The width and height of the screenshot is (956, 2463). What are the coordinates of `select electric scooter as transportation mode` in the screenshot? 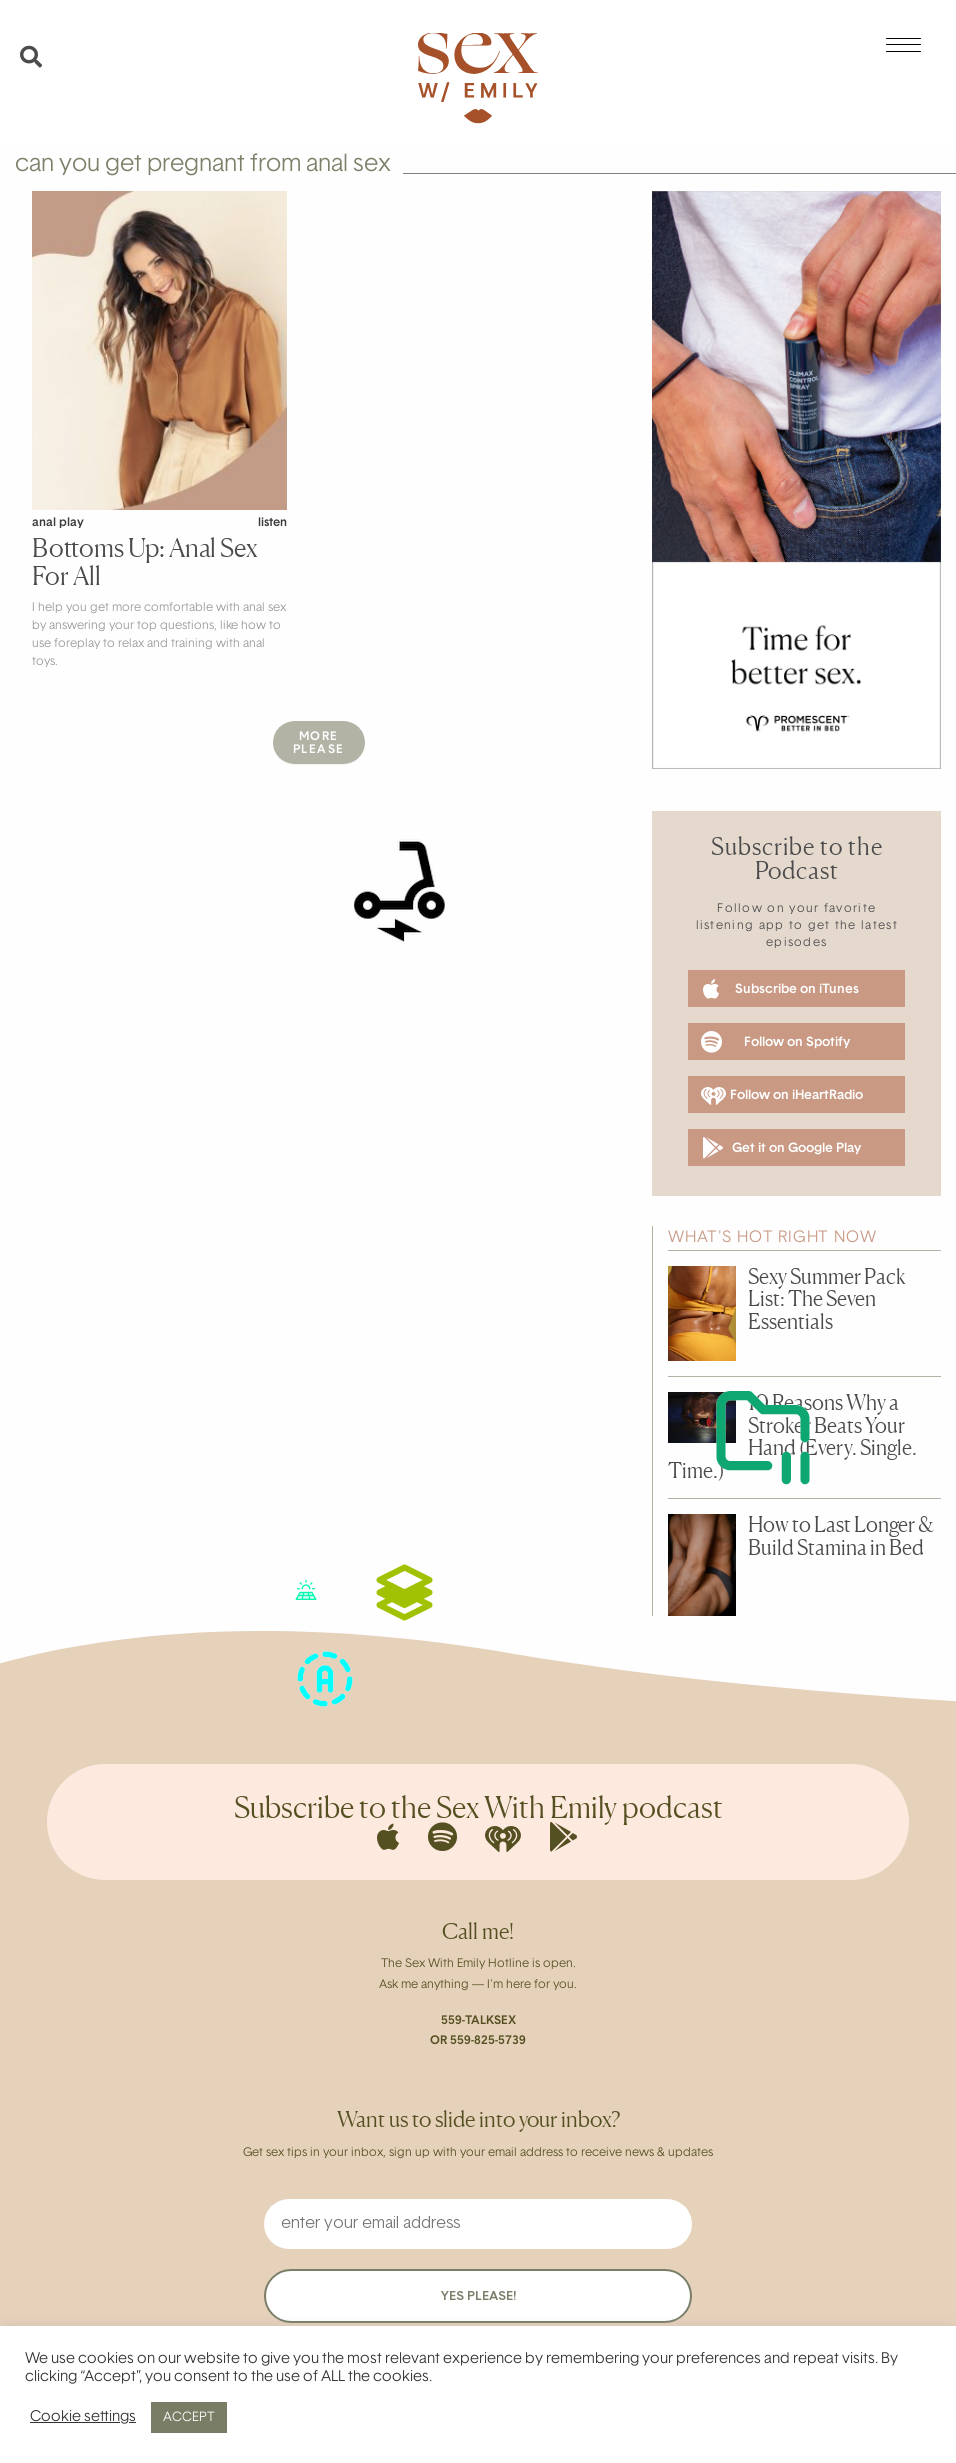 It's located at (399, 891).